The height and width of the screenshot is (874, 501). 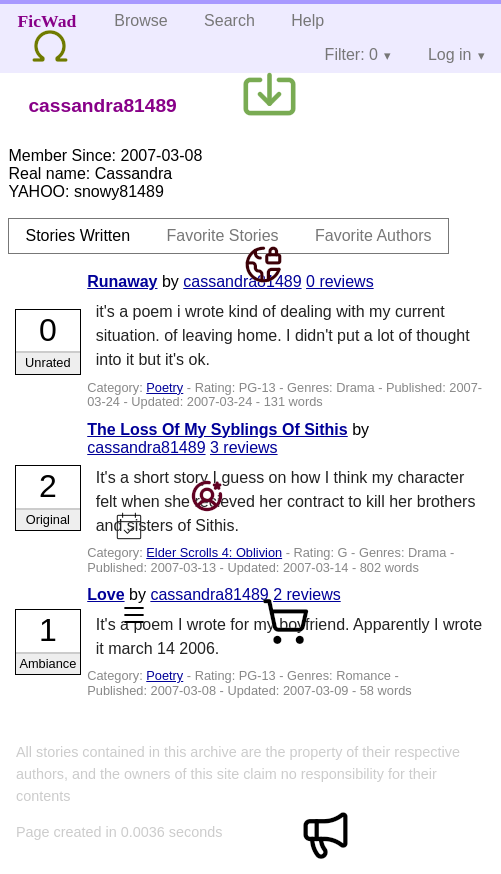 I want to click on import a file or data into the app, so click(x=269, y=96).